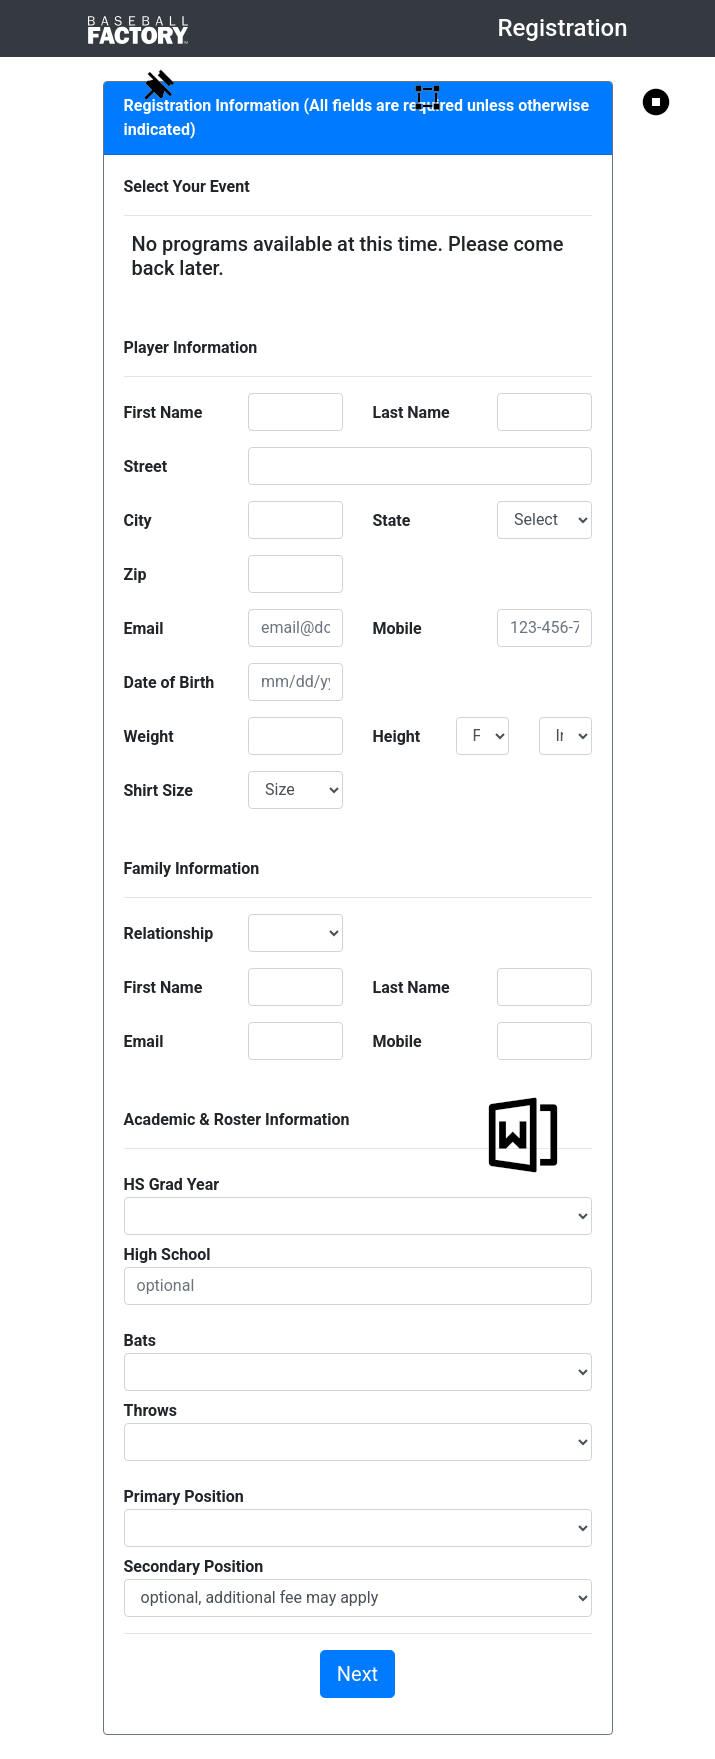  I want to click on access shape tools or drawing options, so click(427, 97).